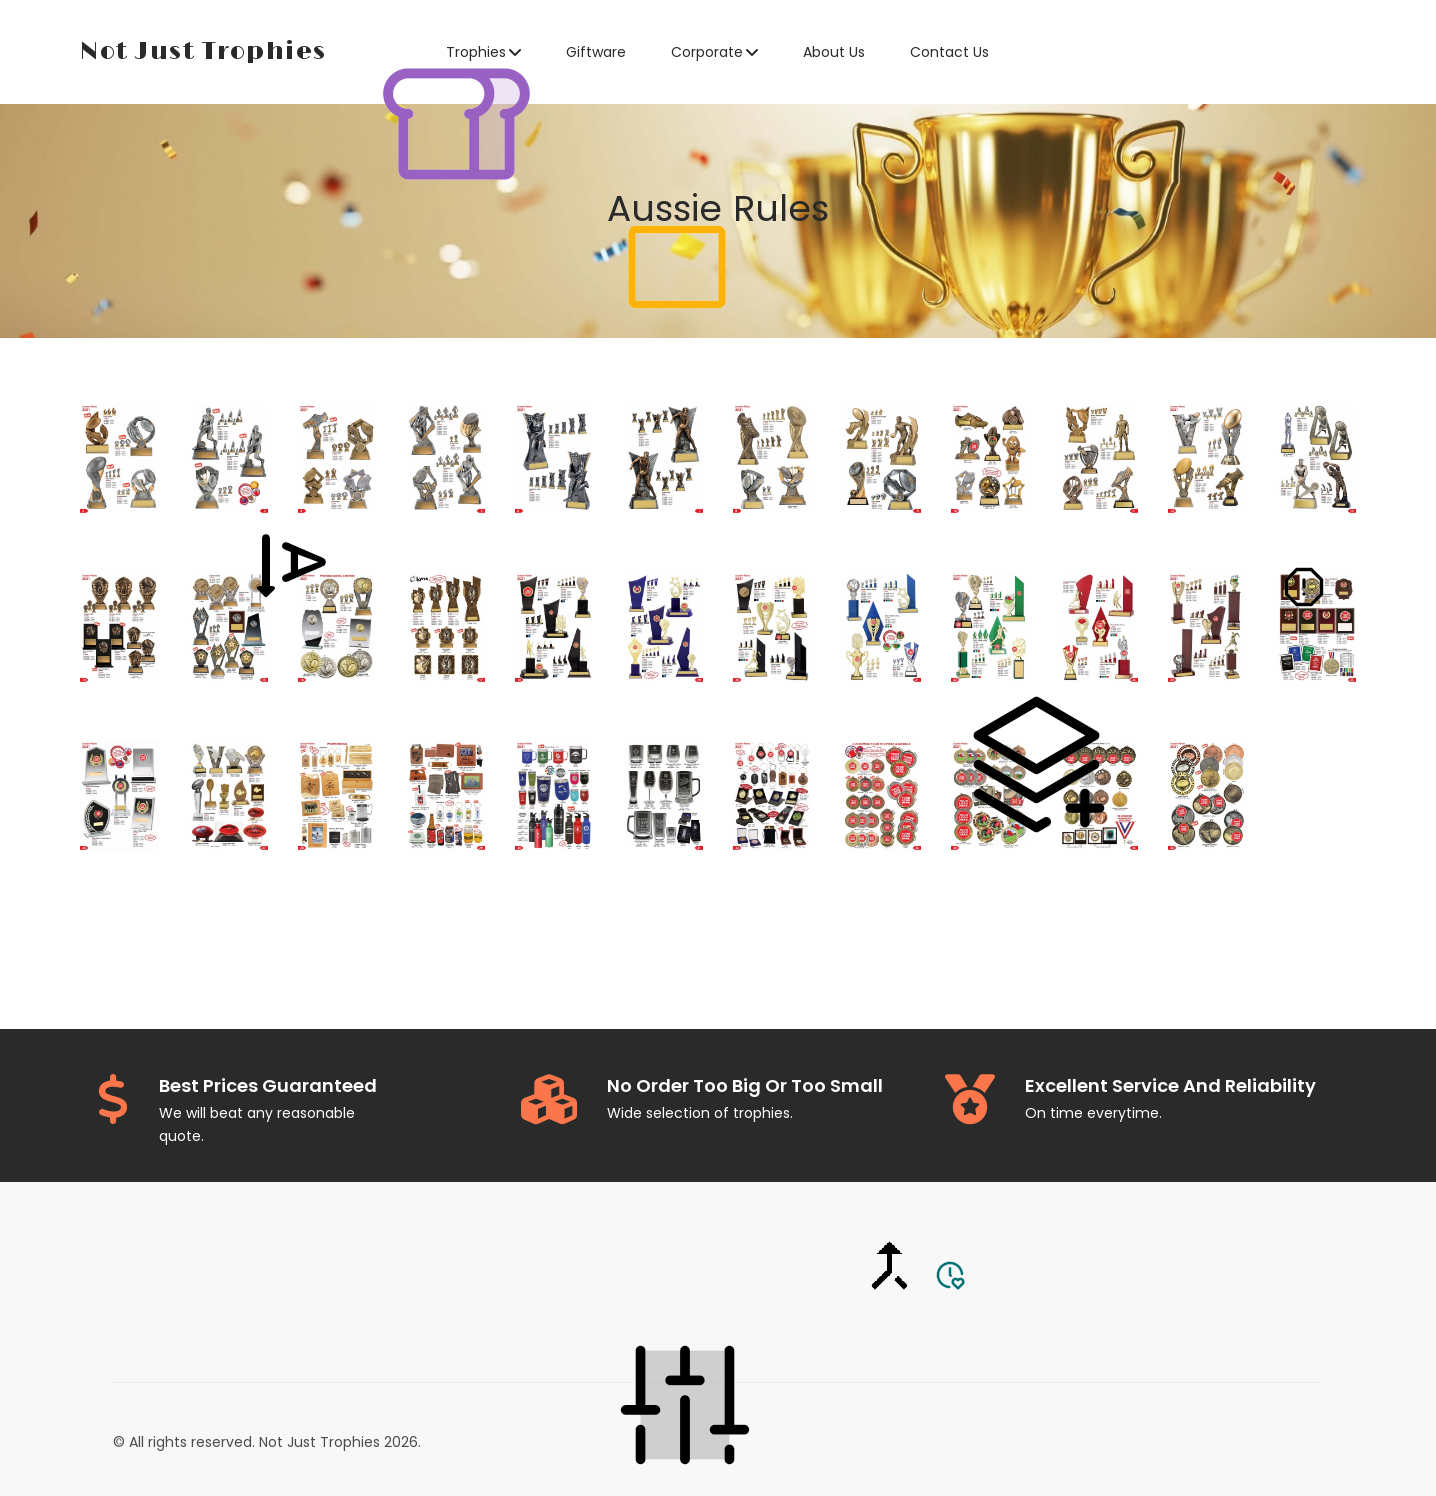  I want to click on merge branches or items together, so click(889, 1265).